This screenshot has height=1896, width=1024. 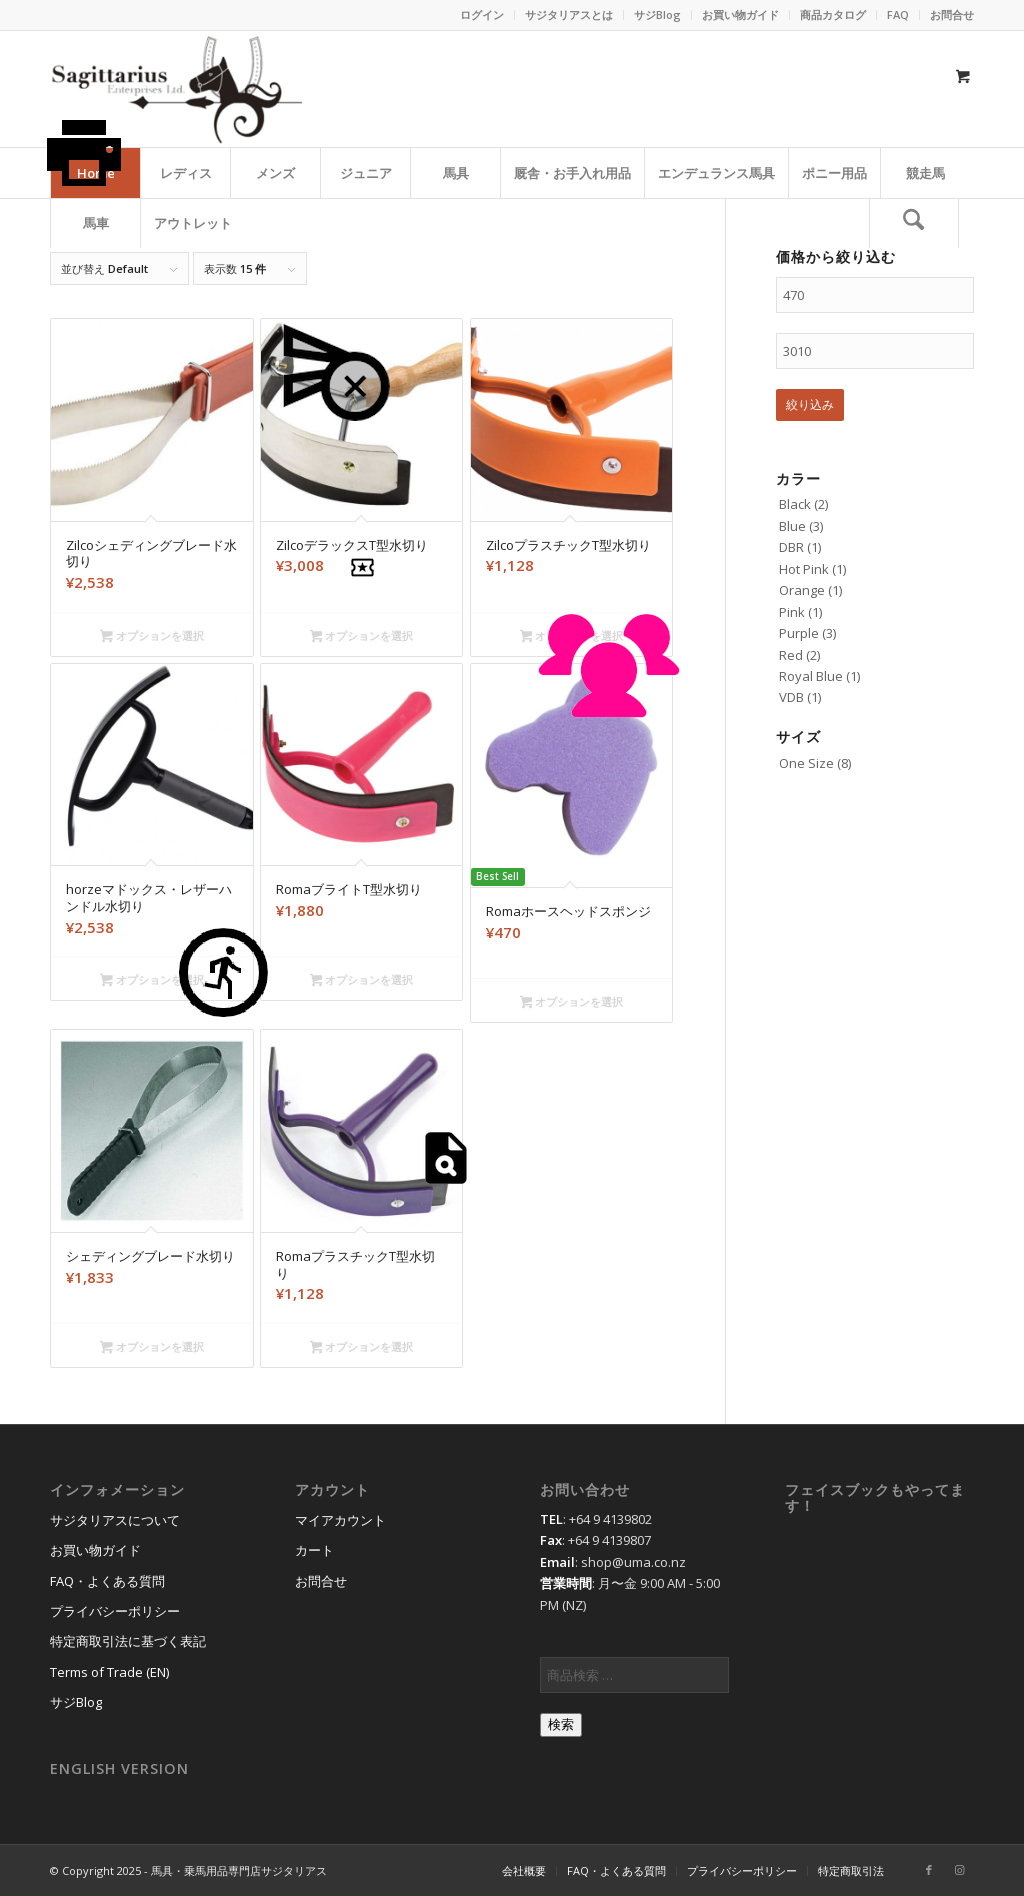 I want to click on search within document, so click(x=446, y=1158).